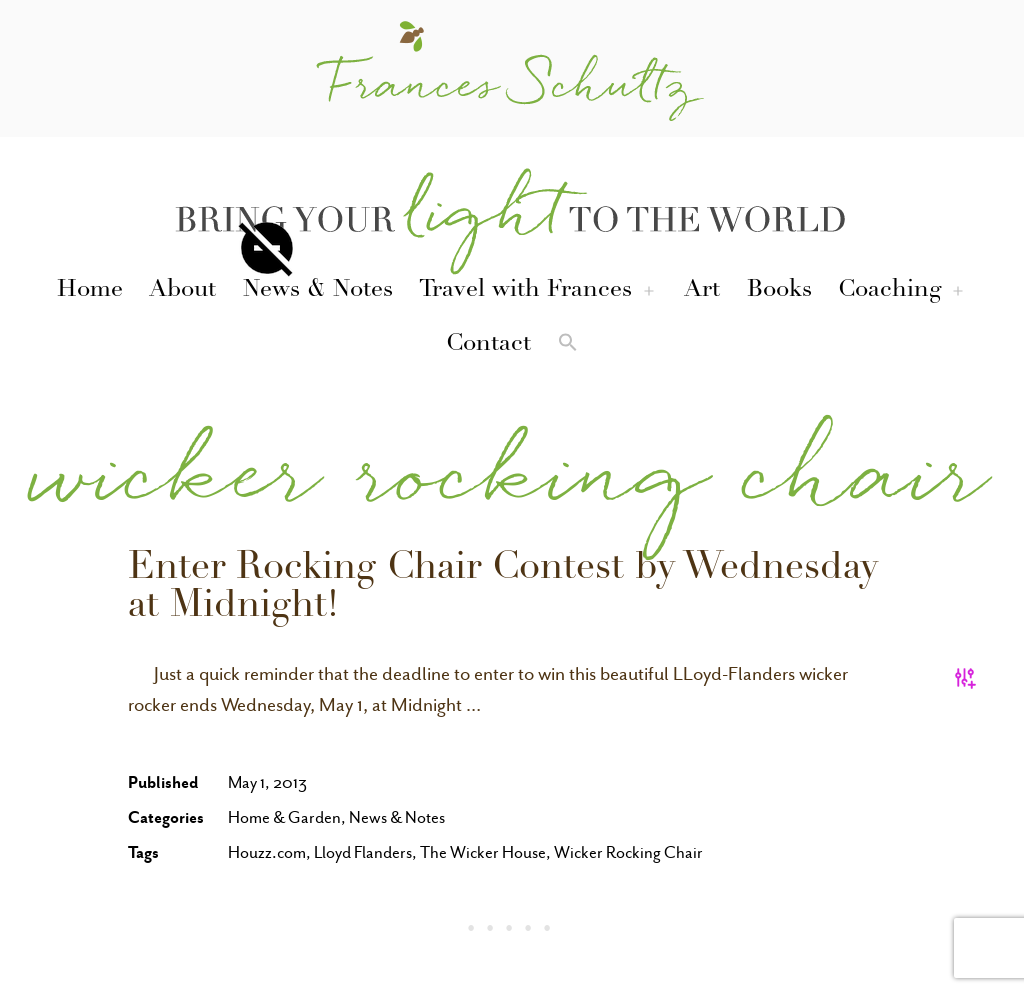 The width and height of the screenshot is (1024, 992). Describe the element at coordinates (964, 677) in the screenshot. I see `add a new filter or setting option` at that location.